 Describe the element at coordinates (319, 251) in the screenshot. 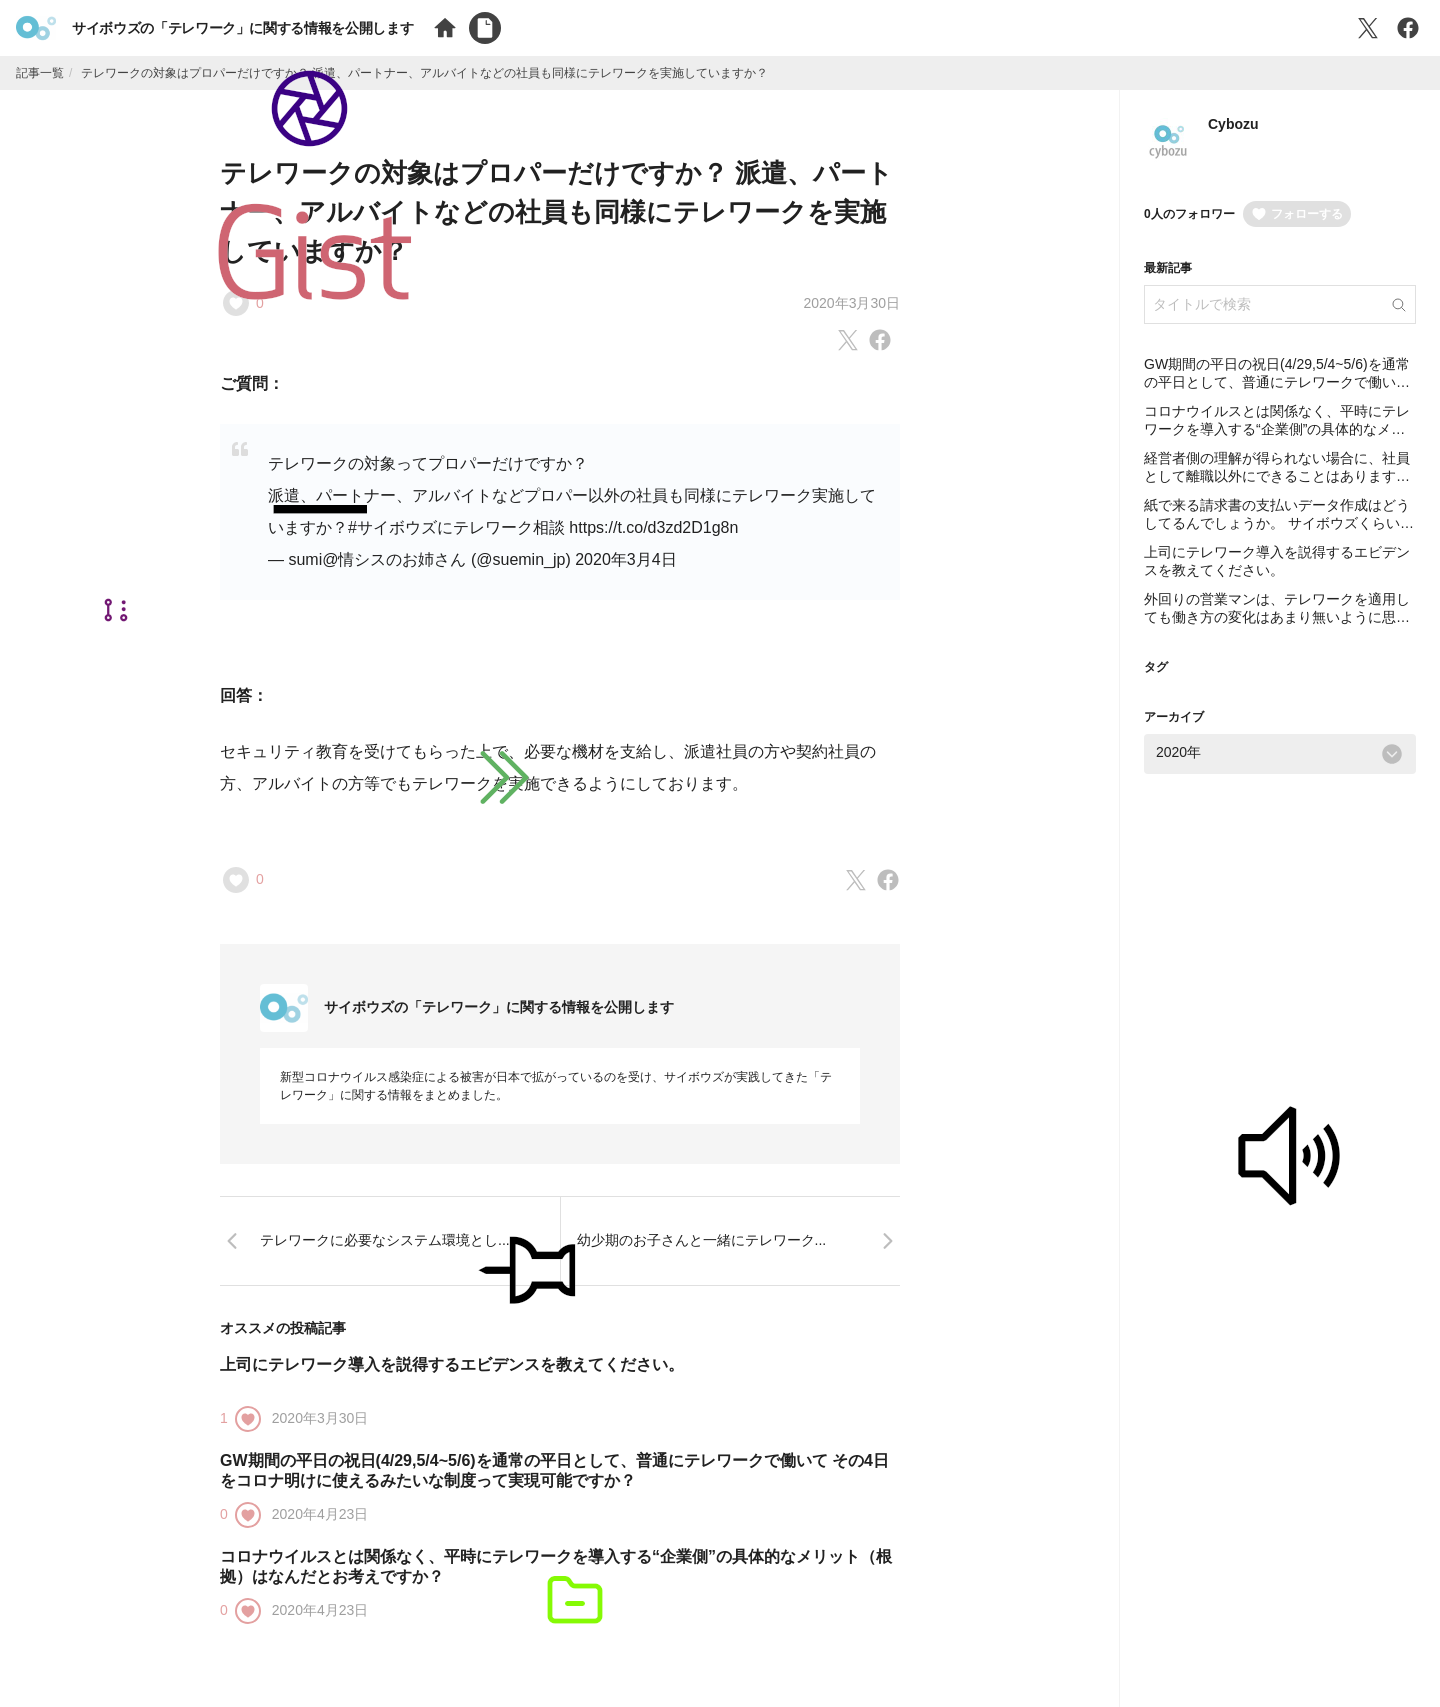

I see `navigate to GitHub Gist service` at that location.